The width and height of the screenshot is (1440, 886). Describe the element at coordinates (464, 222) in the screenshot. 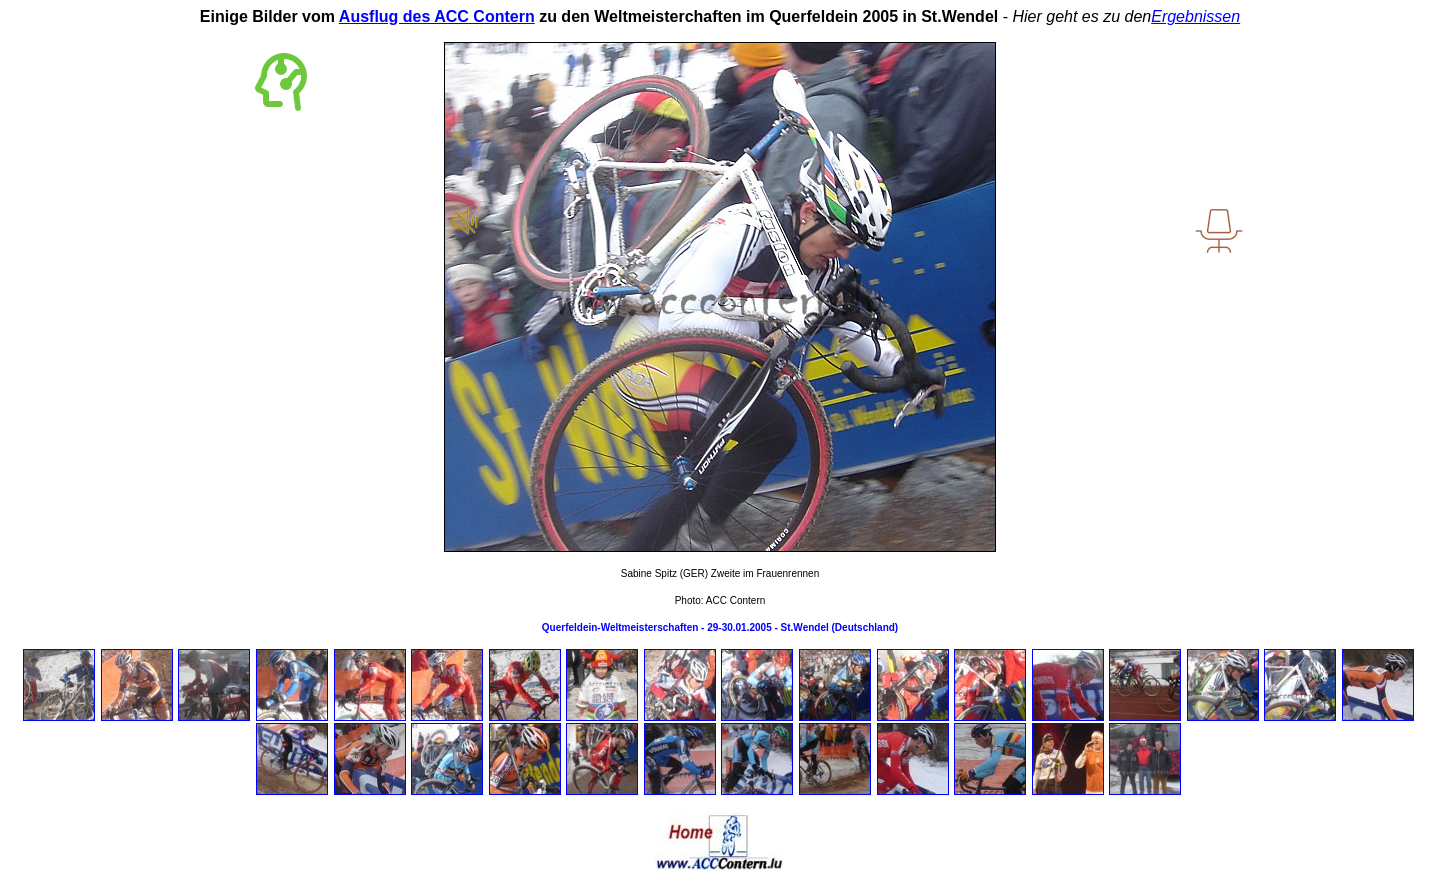

I see `mute audio or sound` at that location.